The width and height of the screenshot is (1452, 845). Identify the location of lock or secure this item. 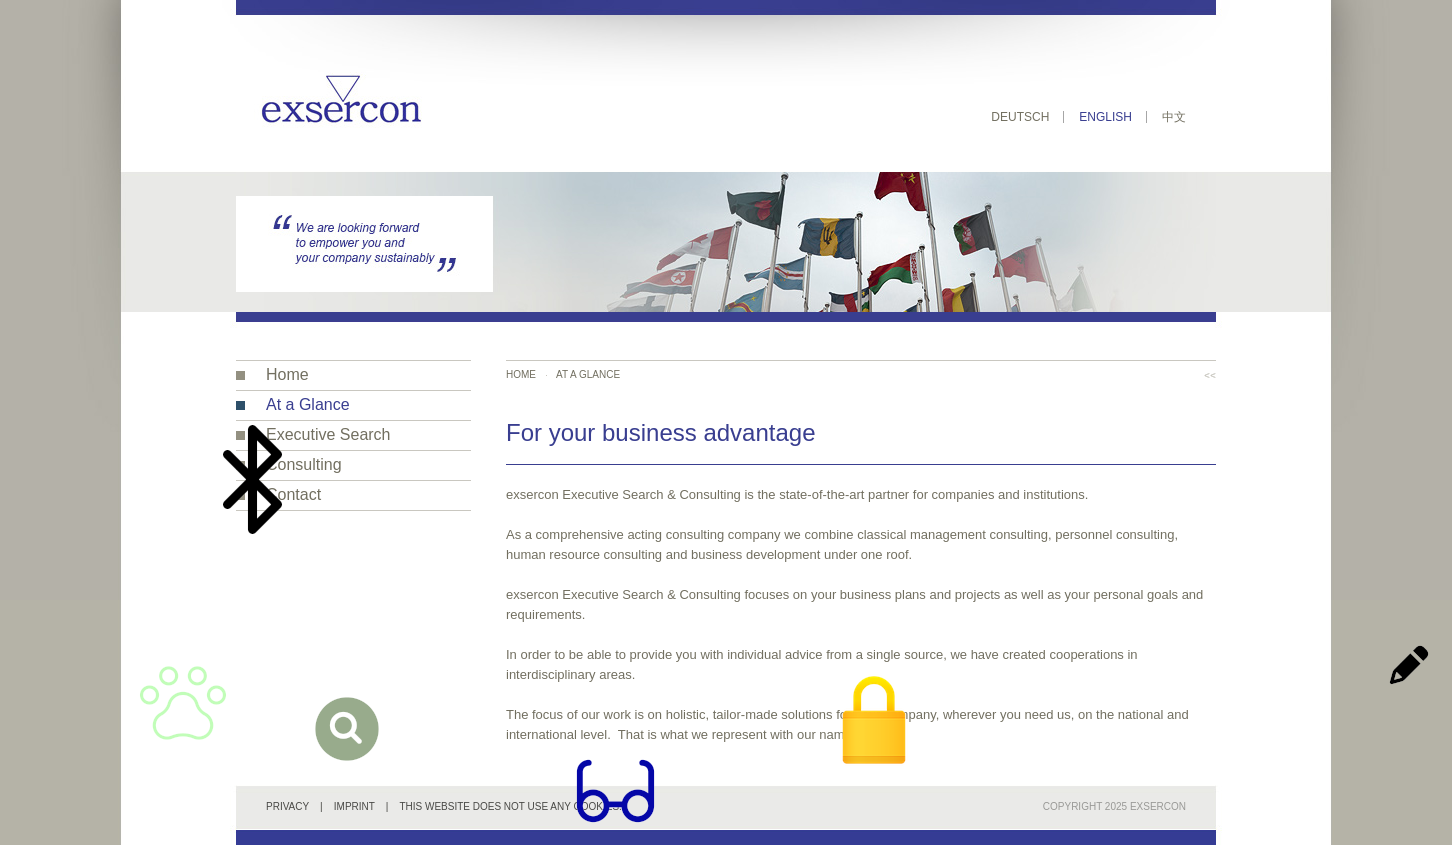
(874, 720).